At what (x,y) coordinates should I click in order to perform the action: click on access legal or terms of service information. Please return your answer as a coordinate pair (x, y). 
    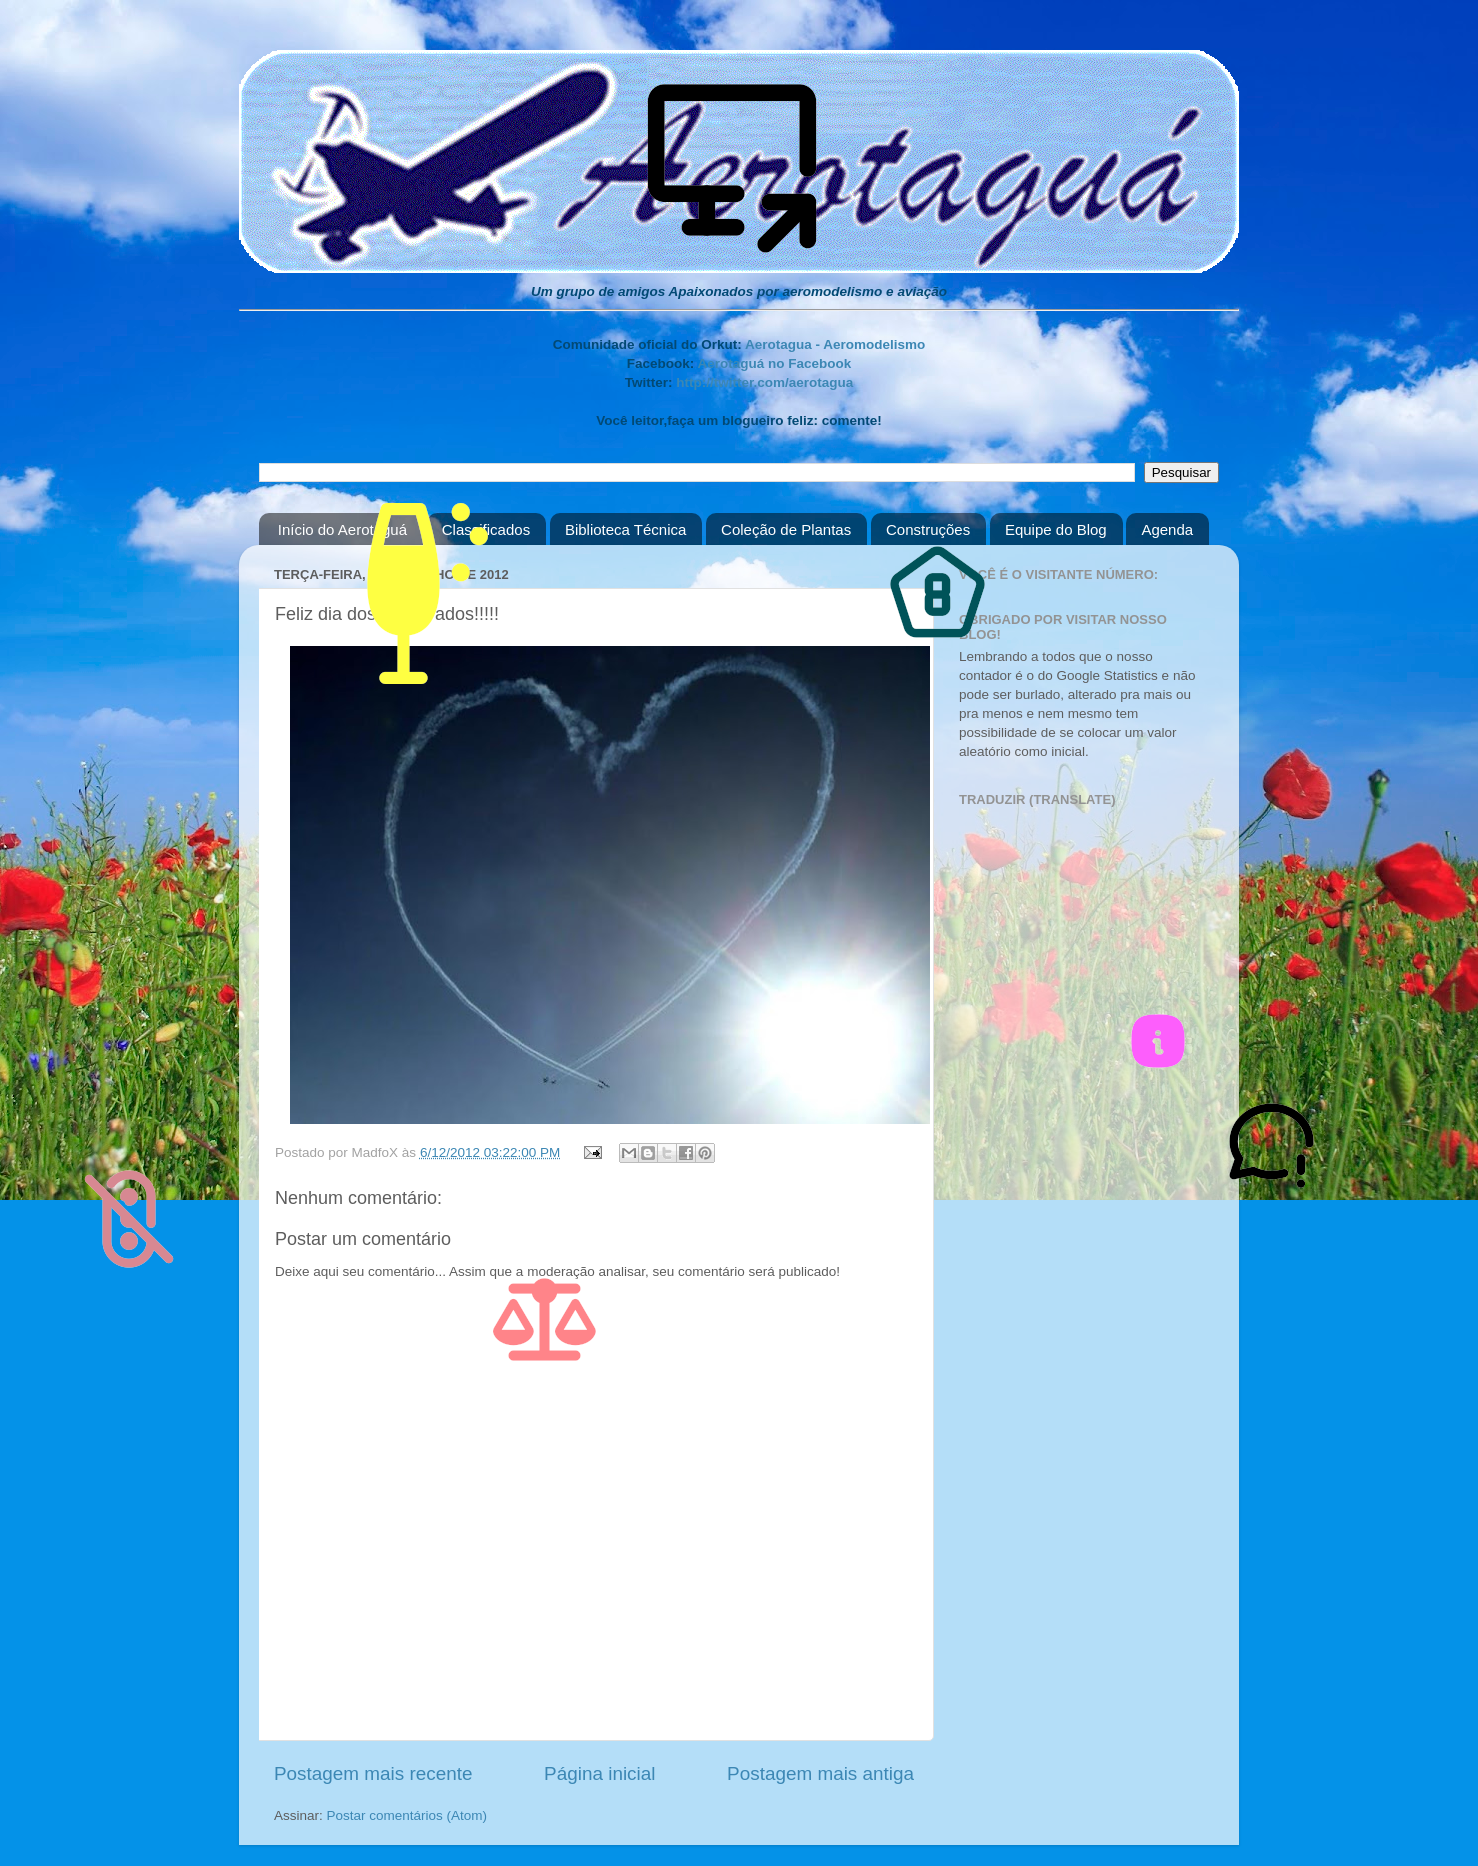
    Looking at the image, I should click on (544, 1319).